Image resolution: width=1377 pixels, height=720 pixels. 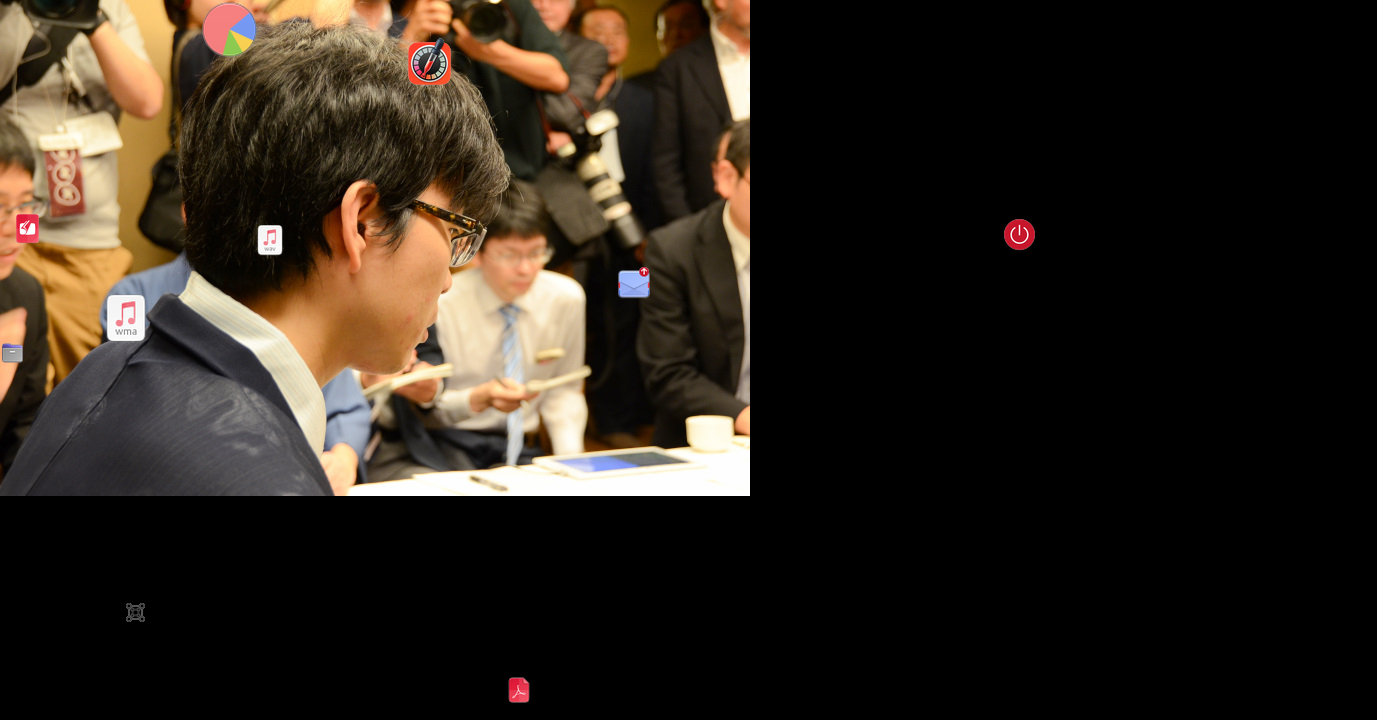 I want to click on open file manager application, so click(x=12, y=352).